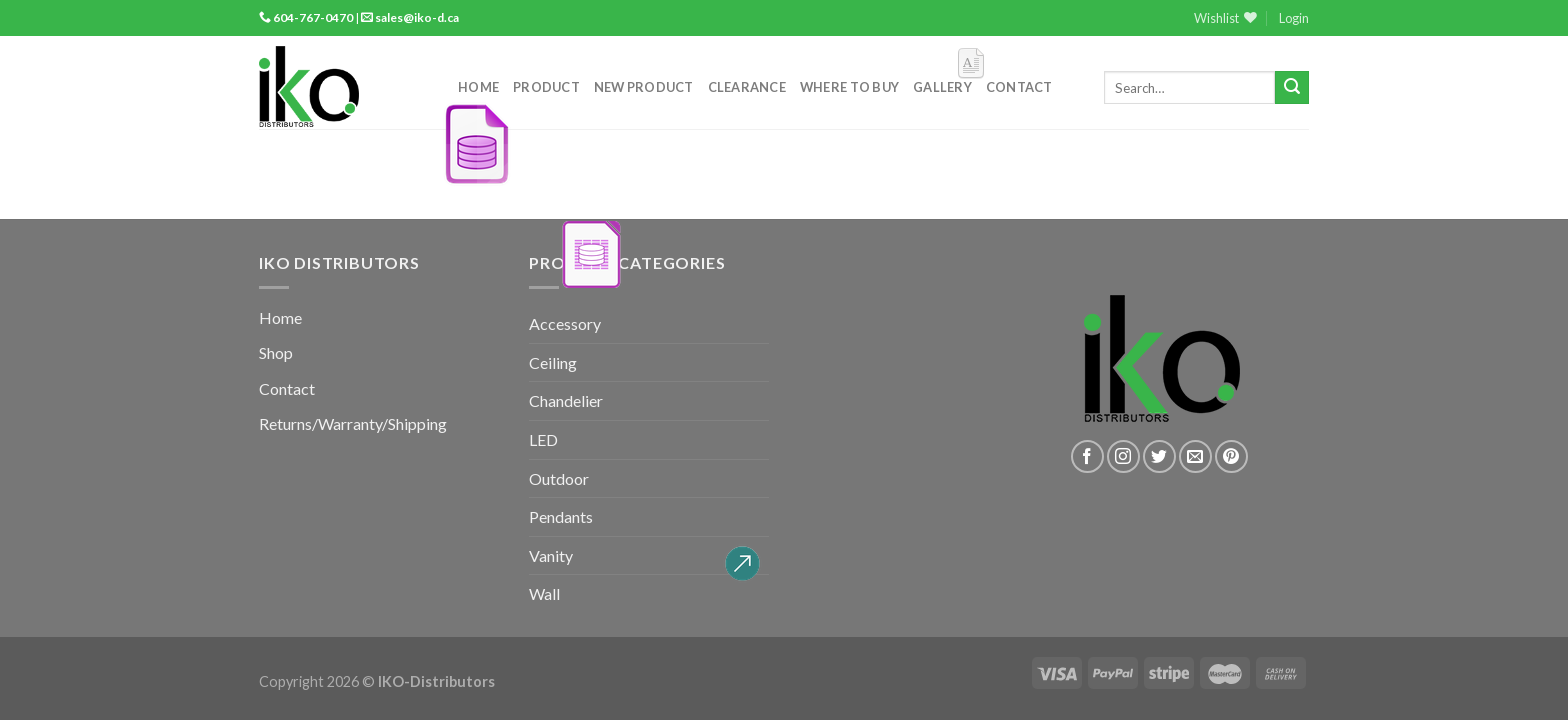 This screenshot has width=1568, height=720. I want to click on indicates a symbolic link or shortcut to another file, so click(742, 563).